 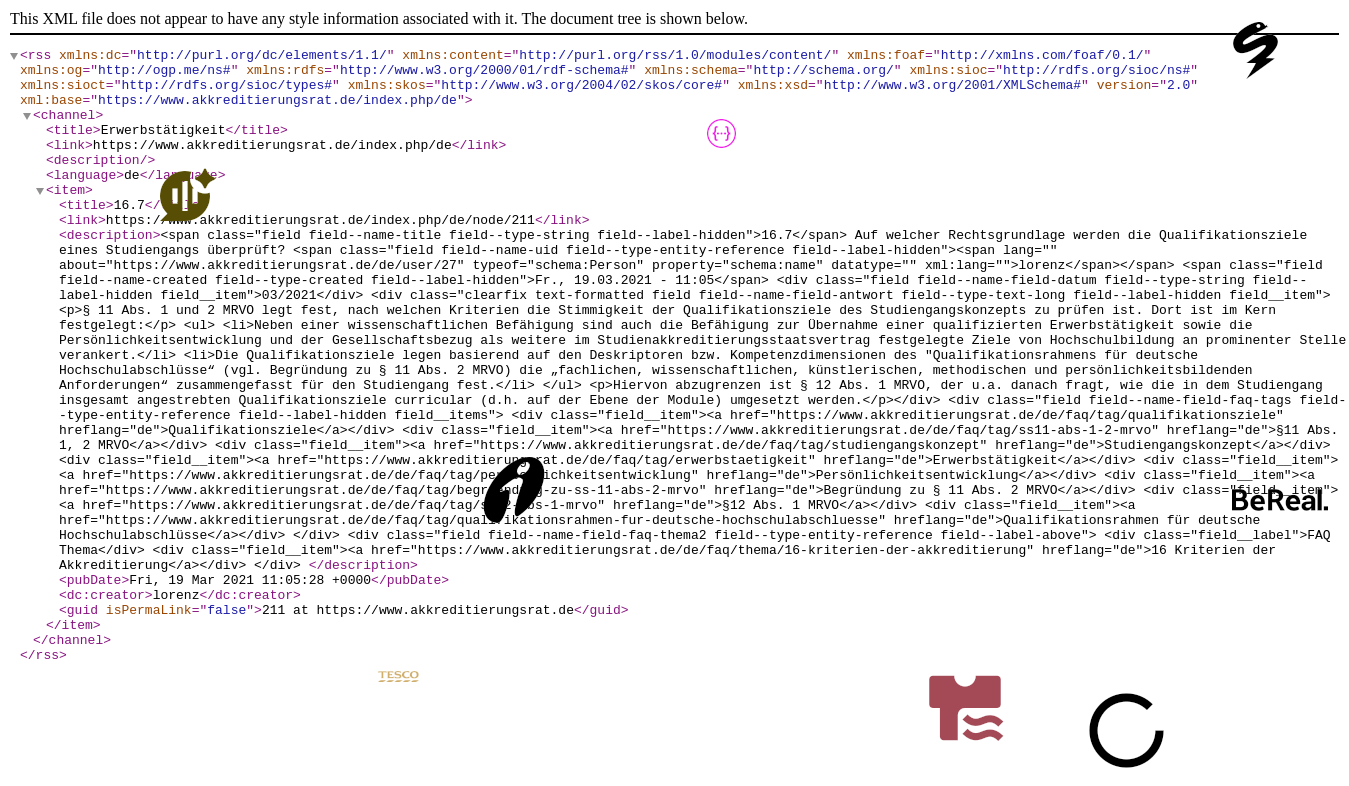 I want to click on indicates content is loading, so click(x=1126, y=730).